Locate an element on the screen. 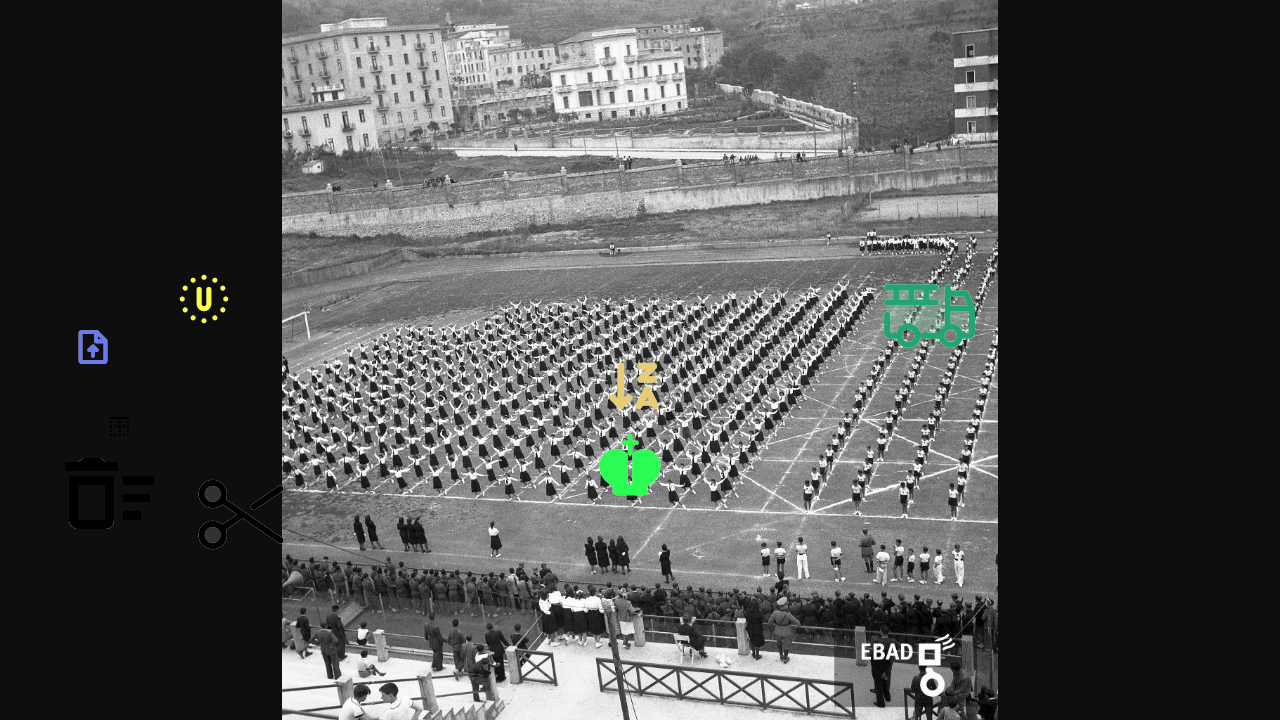 Image resolution: width=1280 pixels, height=720 pixels. upload a file is located at coordinates (93, 347).